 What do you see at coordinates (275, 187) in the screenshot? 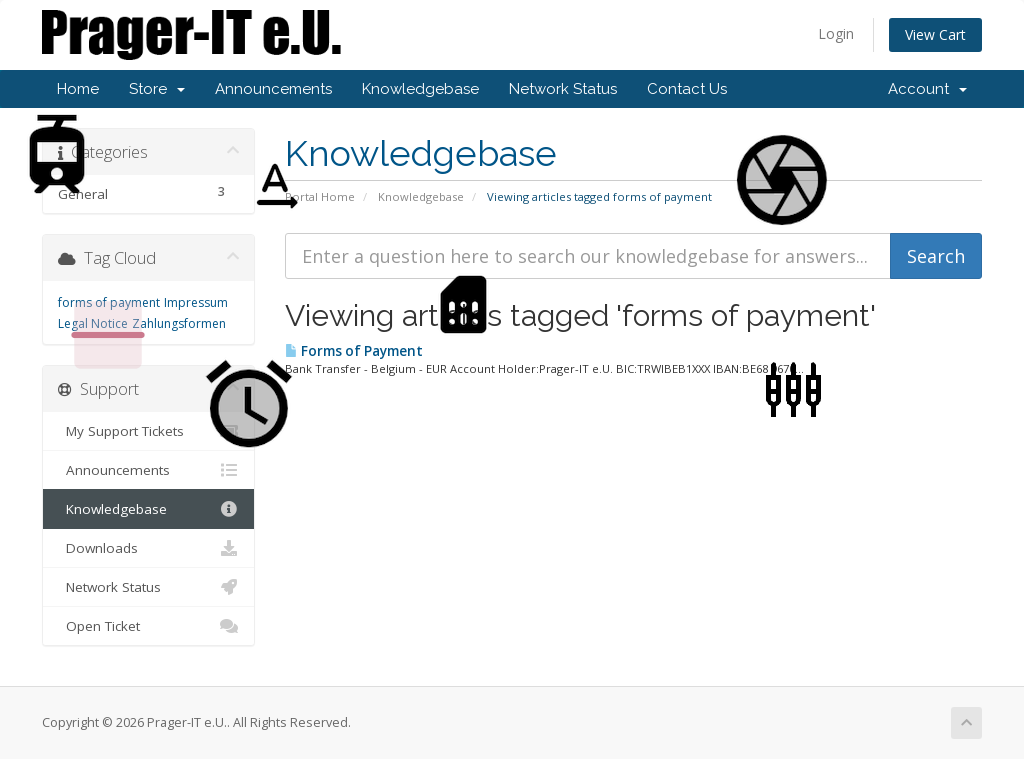
I see `set text to horizontal orientation` at bounding box center [275, 187].